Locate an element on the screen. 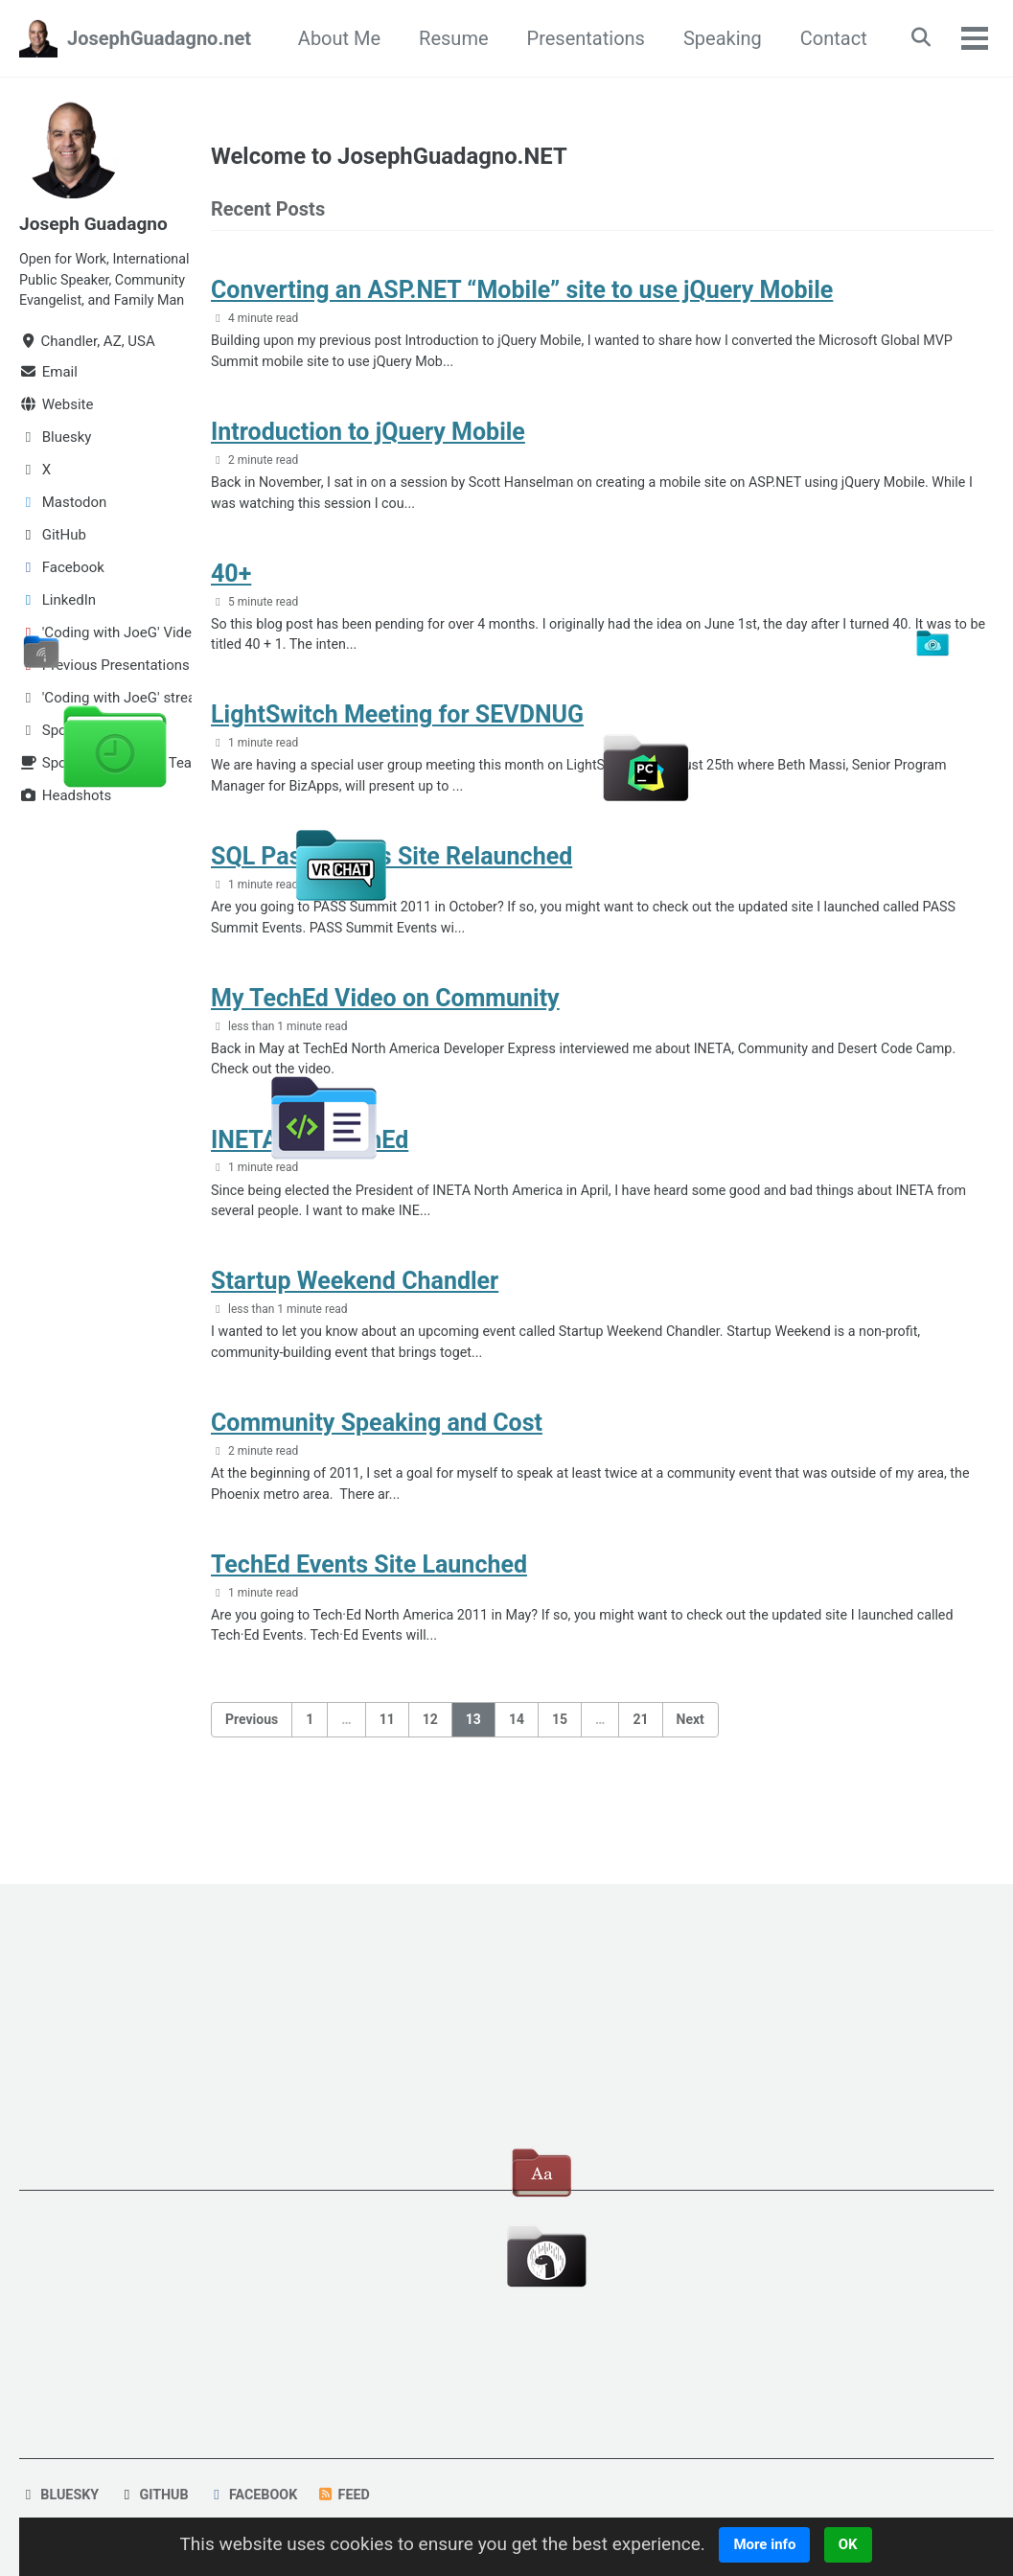 The image size is (1013, 2576). open vrchat files folder is located at coordinates (340, 867).